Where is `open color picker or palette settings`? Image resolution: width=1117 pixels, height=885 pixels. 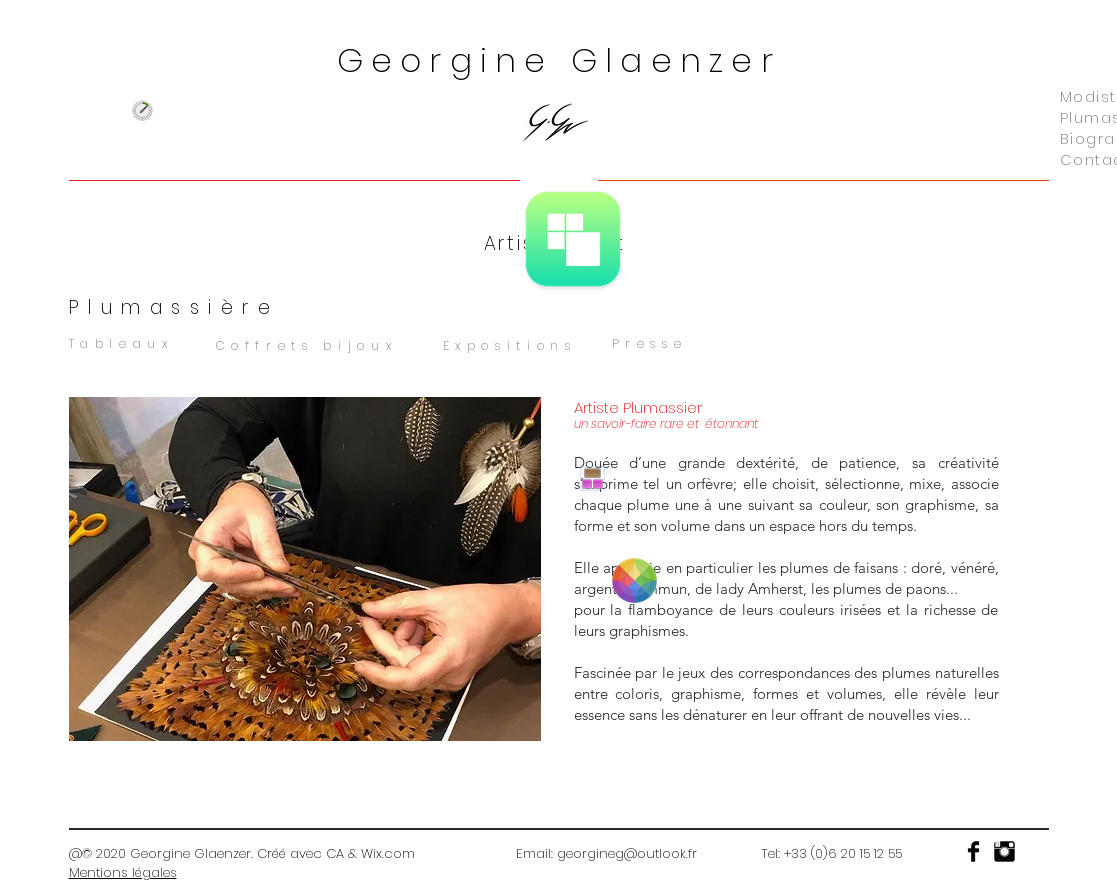
open color picker or palette settings is located at coordinates (634, 580).